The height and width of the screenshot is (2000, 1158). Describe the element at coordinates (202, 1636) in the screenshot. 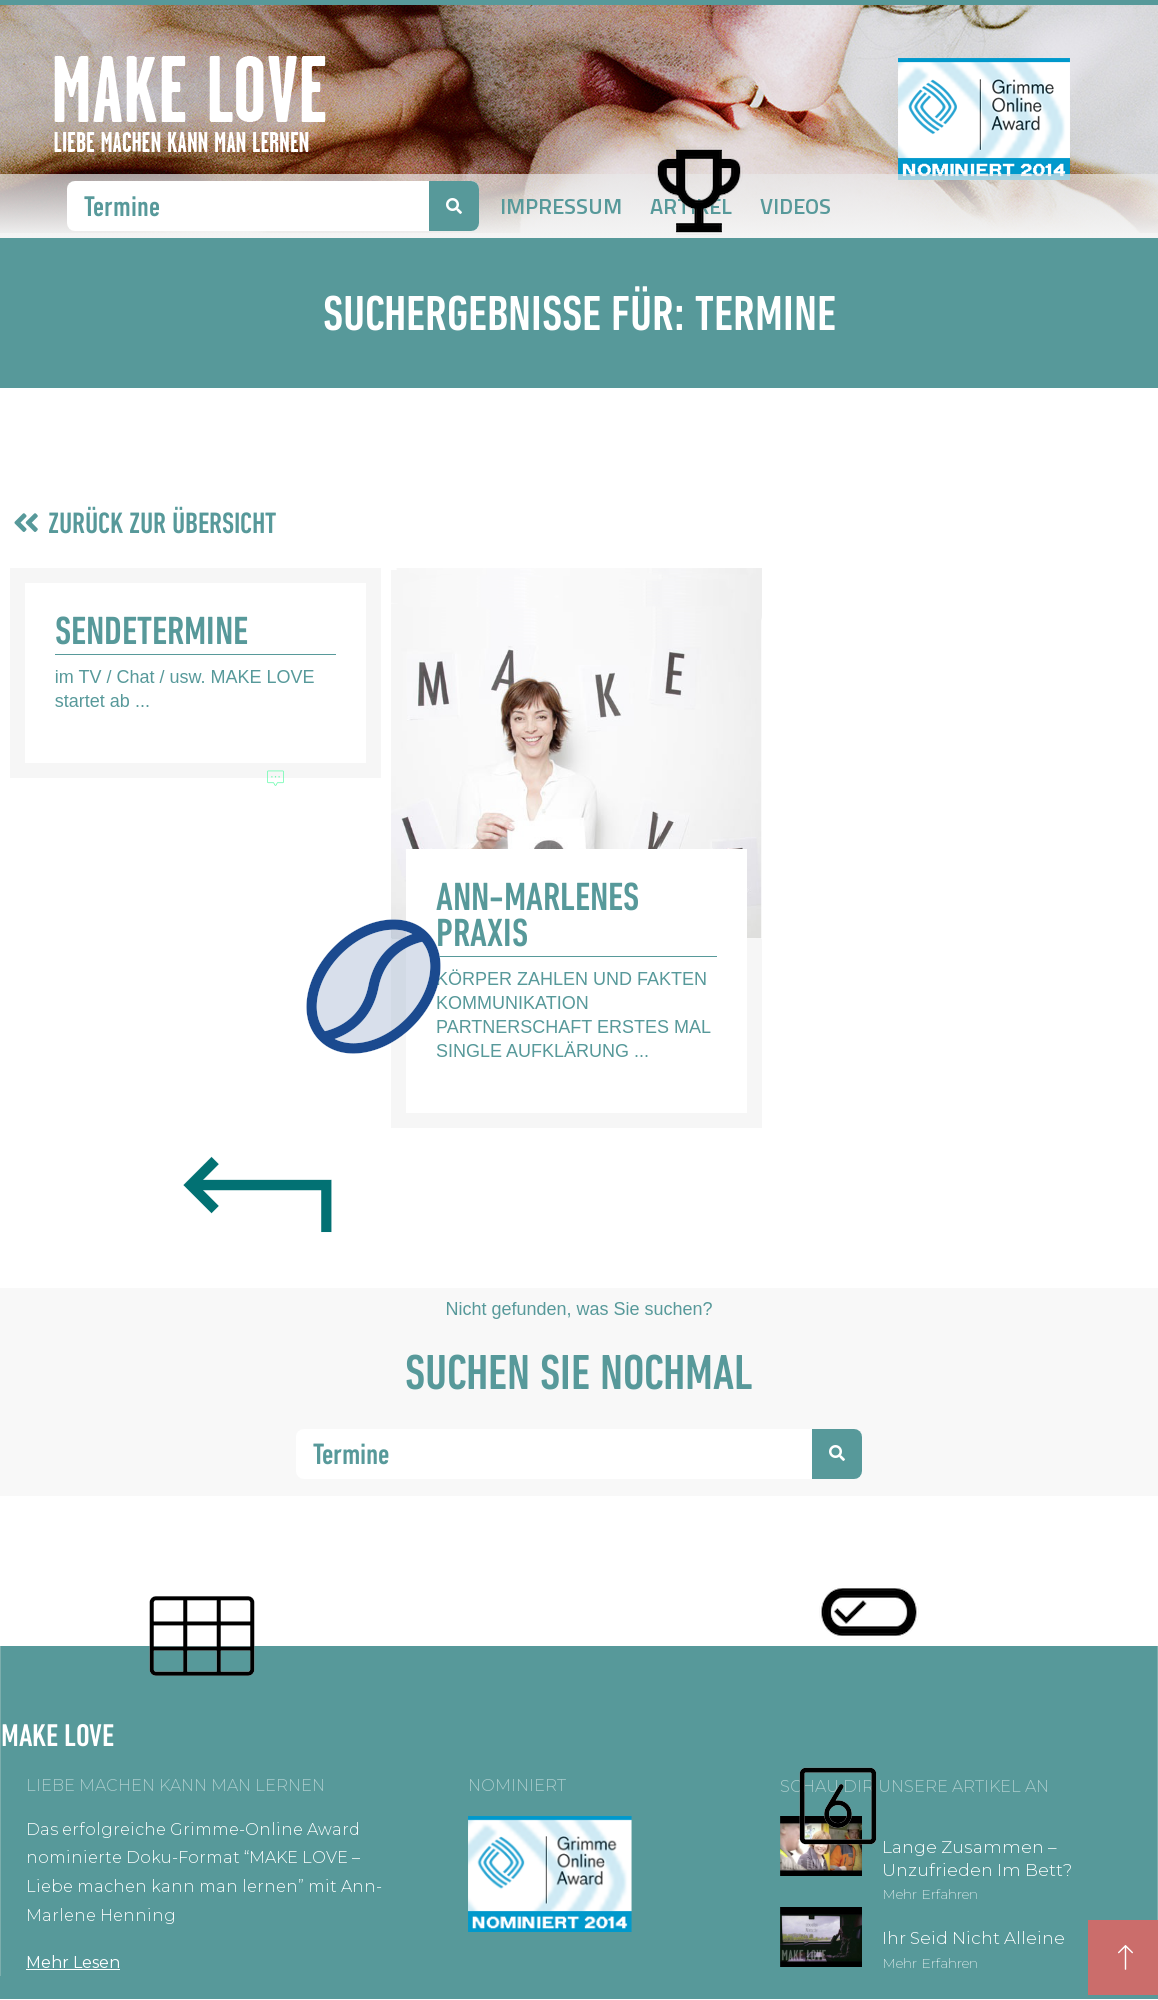

I see `view items in grid layout` at that location.